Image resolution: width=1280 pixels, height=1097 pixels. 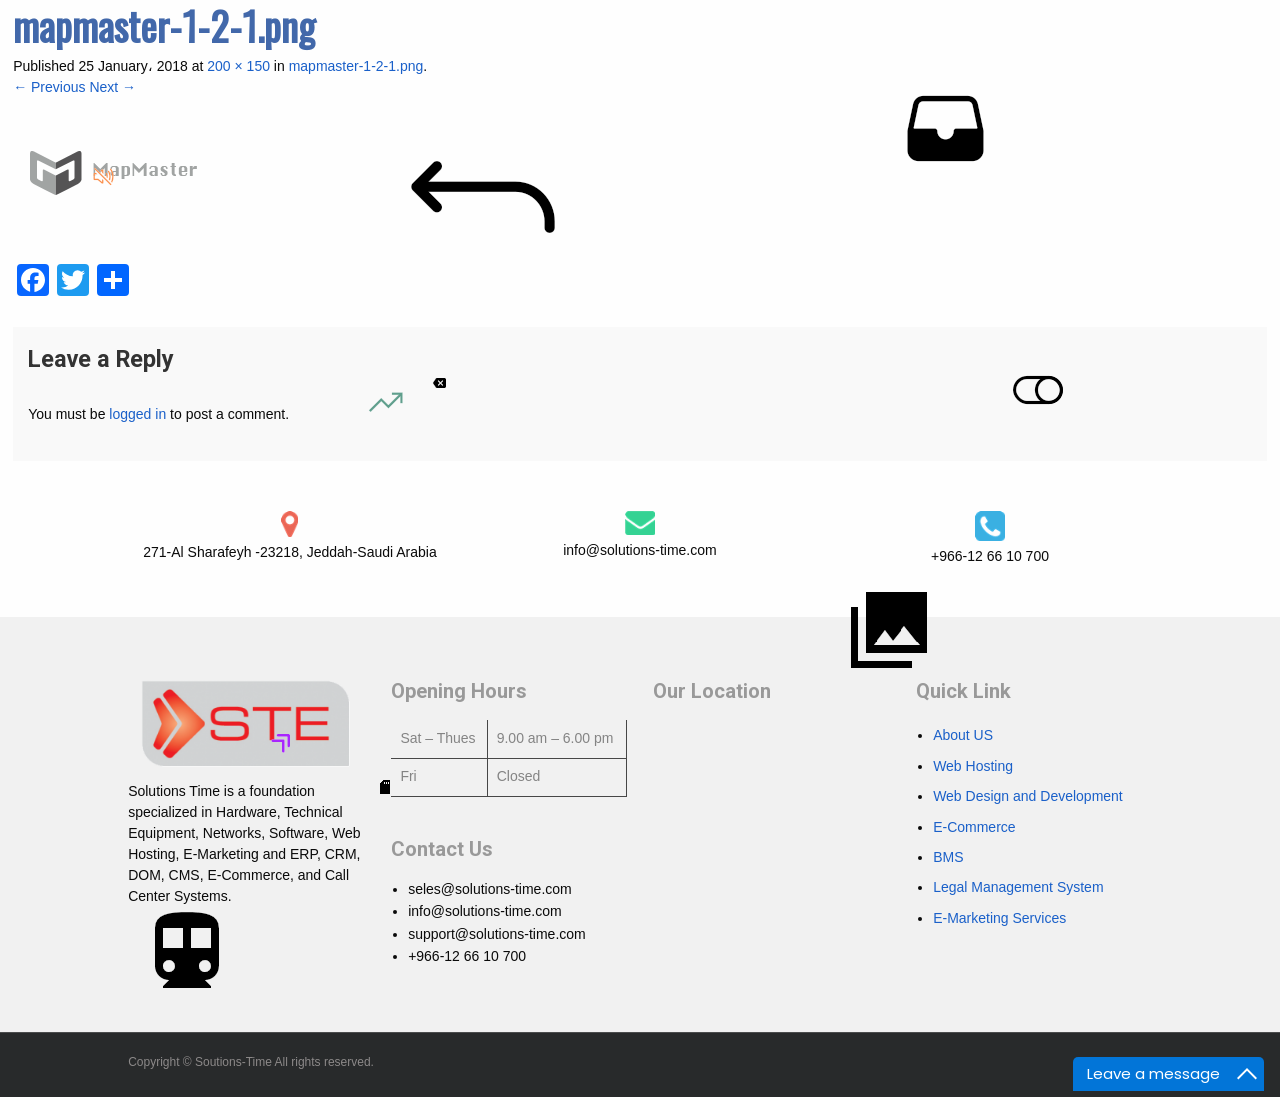 What do you see at coordinates (282, 742) in the screenshot?
I see `expand content to full screen` at bounding box center [282, 742].